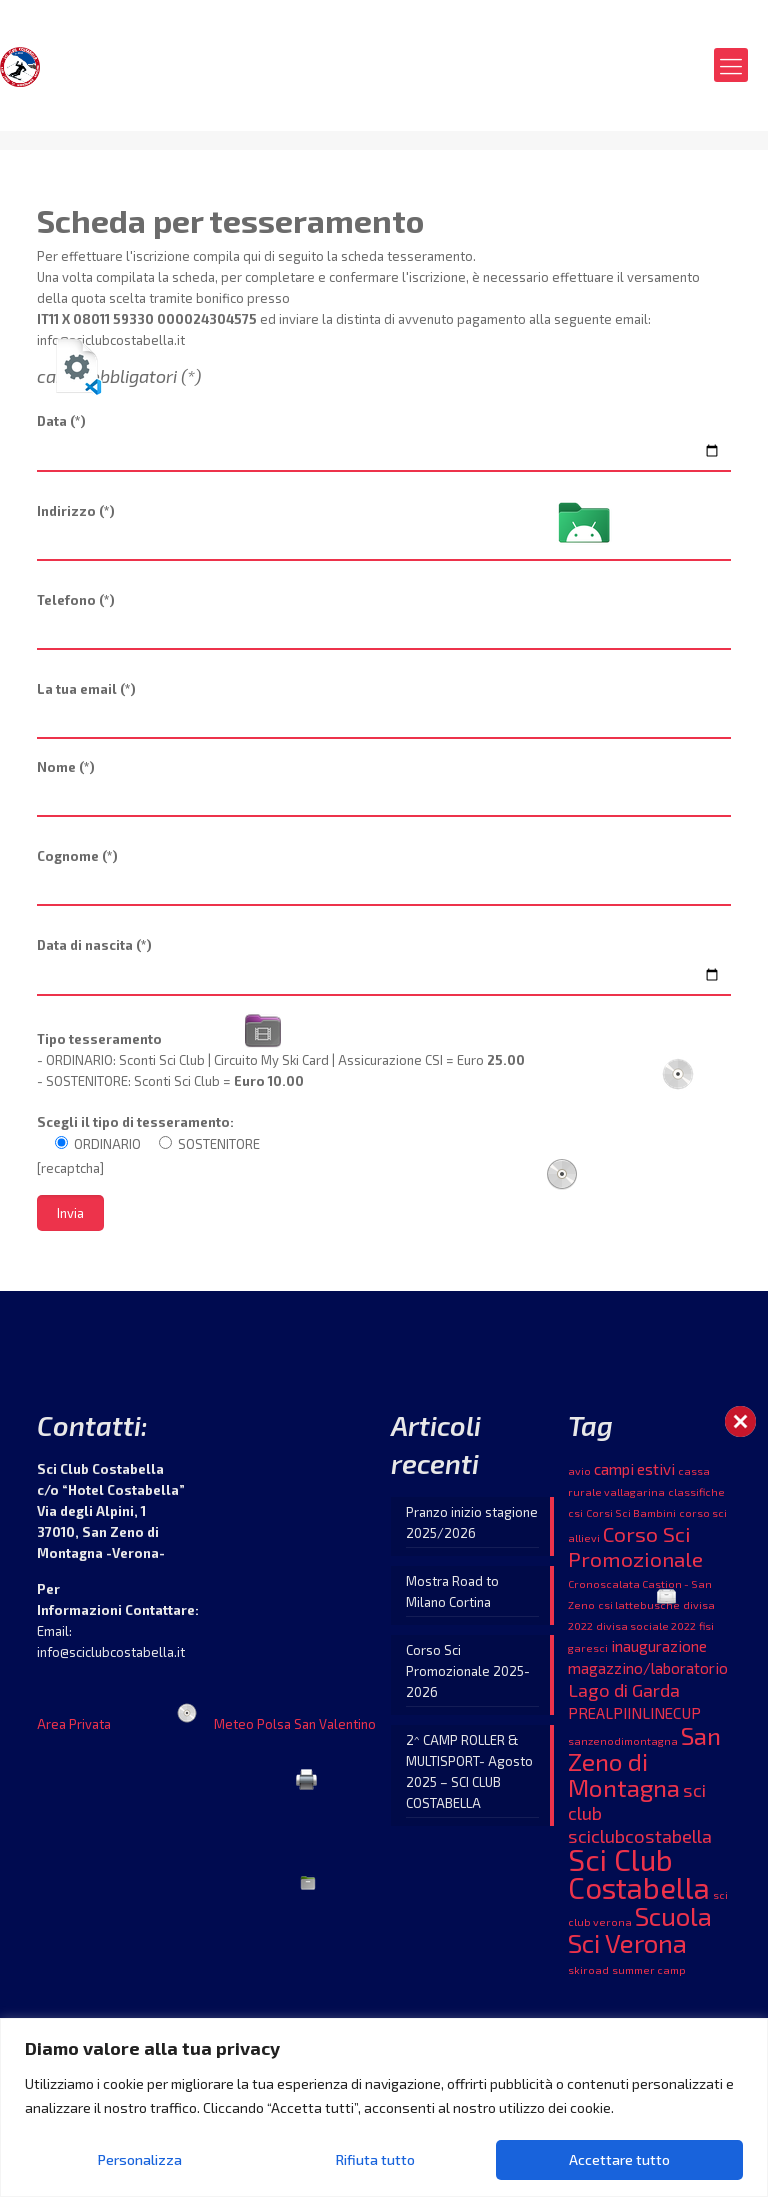 The height and width of the screenshot is (2197, 768). I want to click on open file manager application, so click(308, 1883).